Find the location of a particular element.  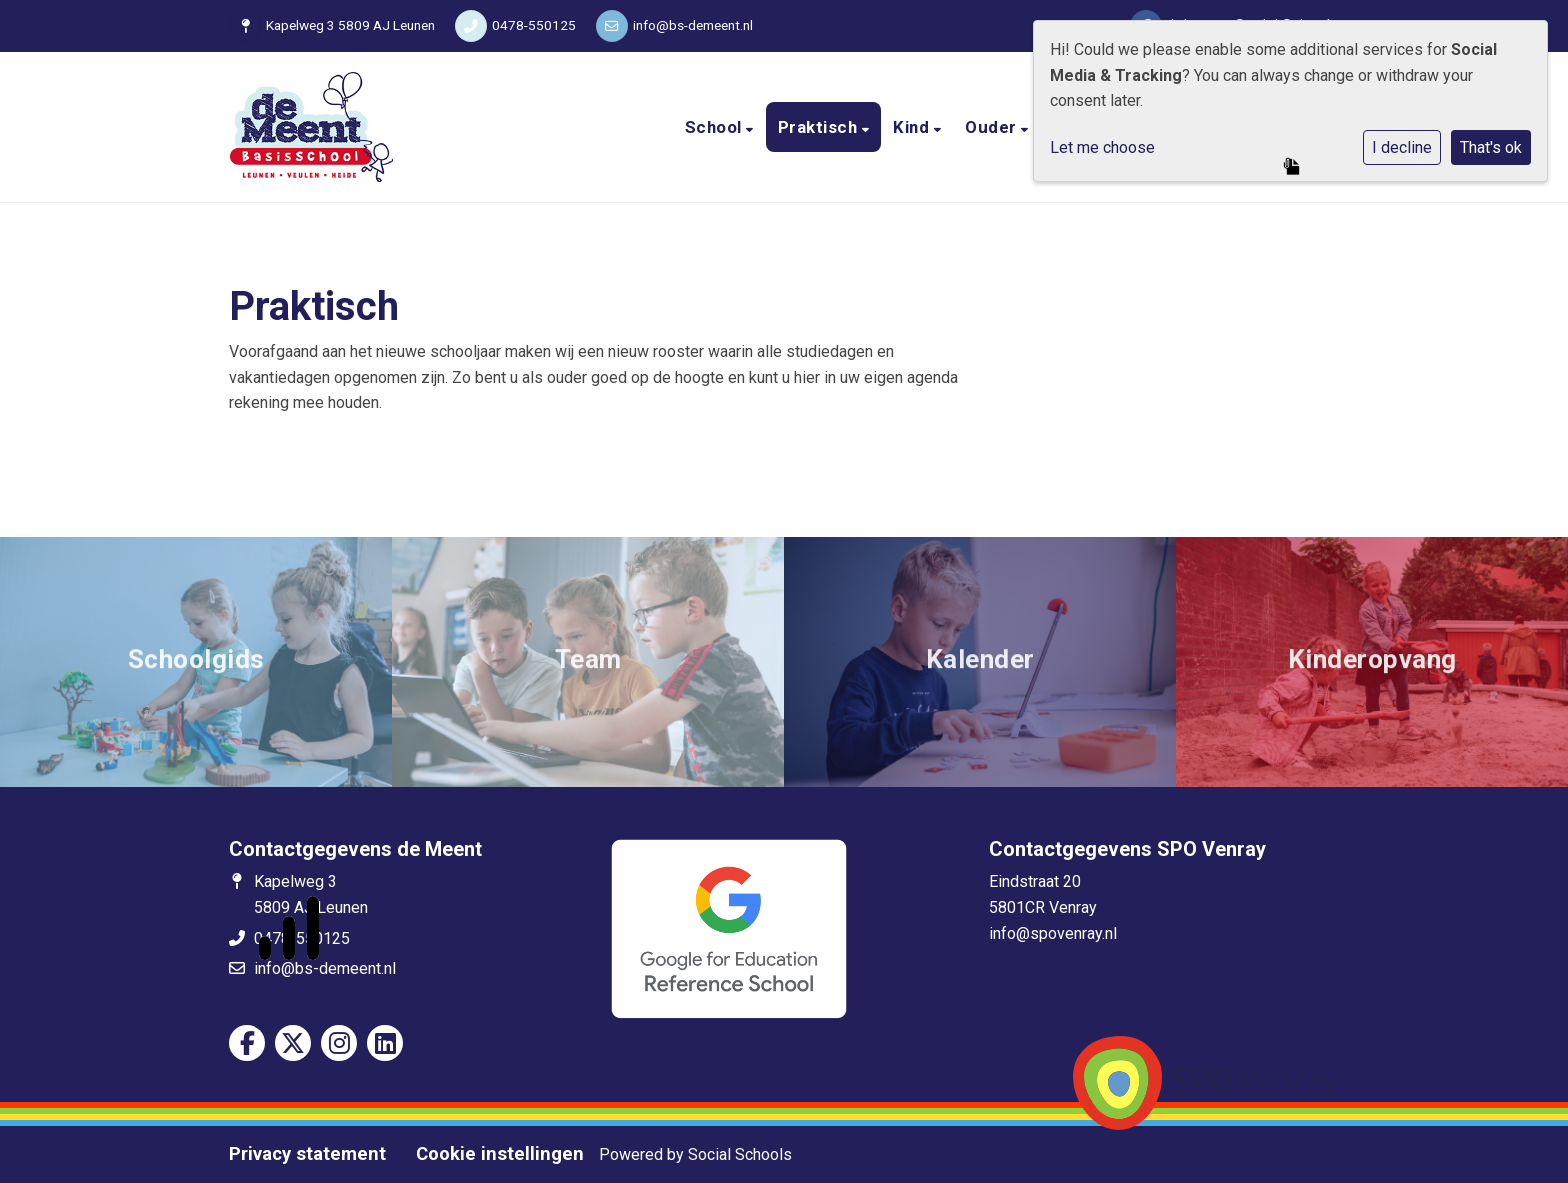

indicates cellular network signal strength is located at coordinates (287, 928).